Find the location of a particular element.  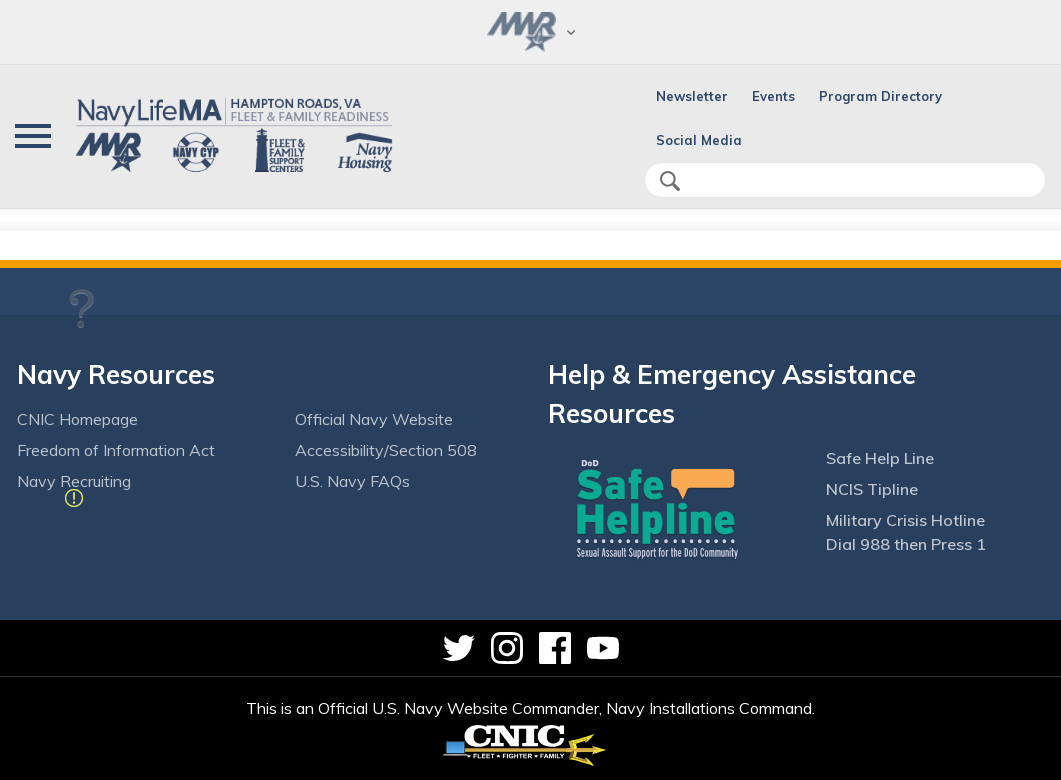

represents this device in system settings or finder is located at coordinates (455, 746).